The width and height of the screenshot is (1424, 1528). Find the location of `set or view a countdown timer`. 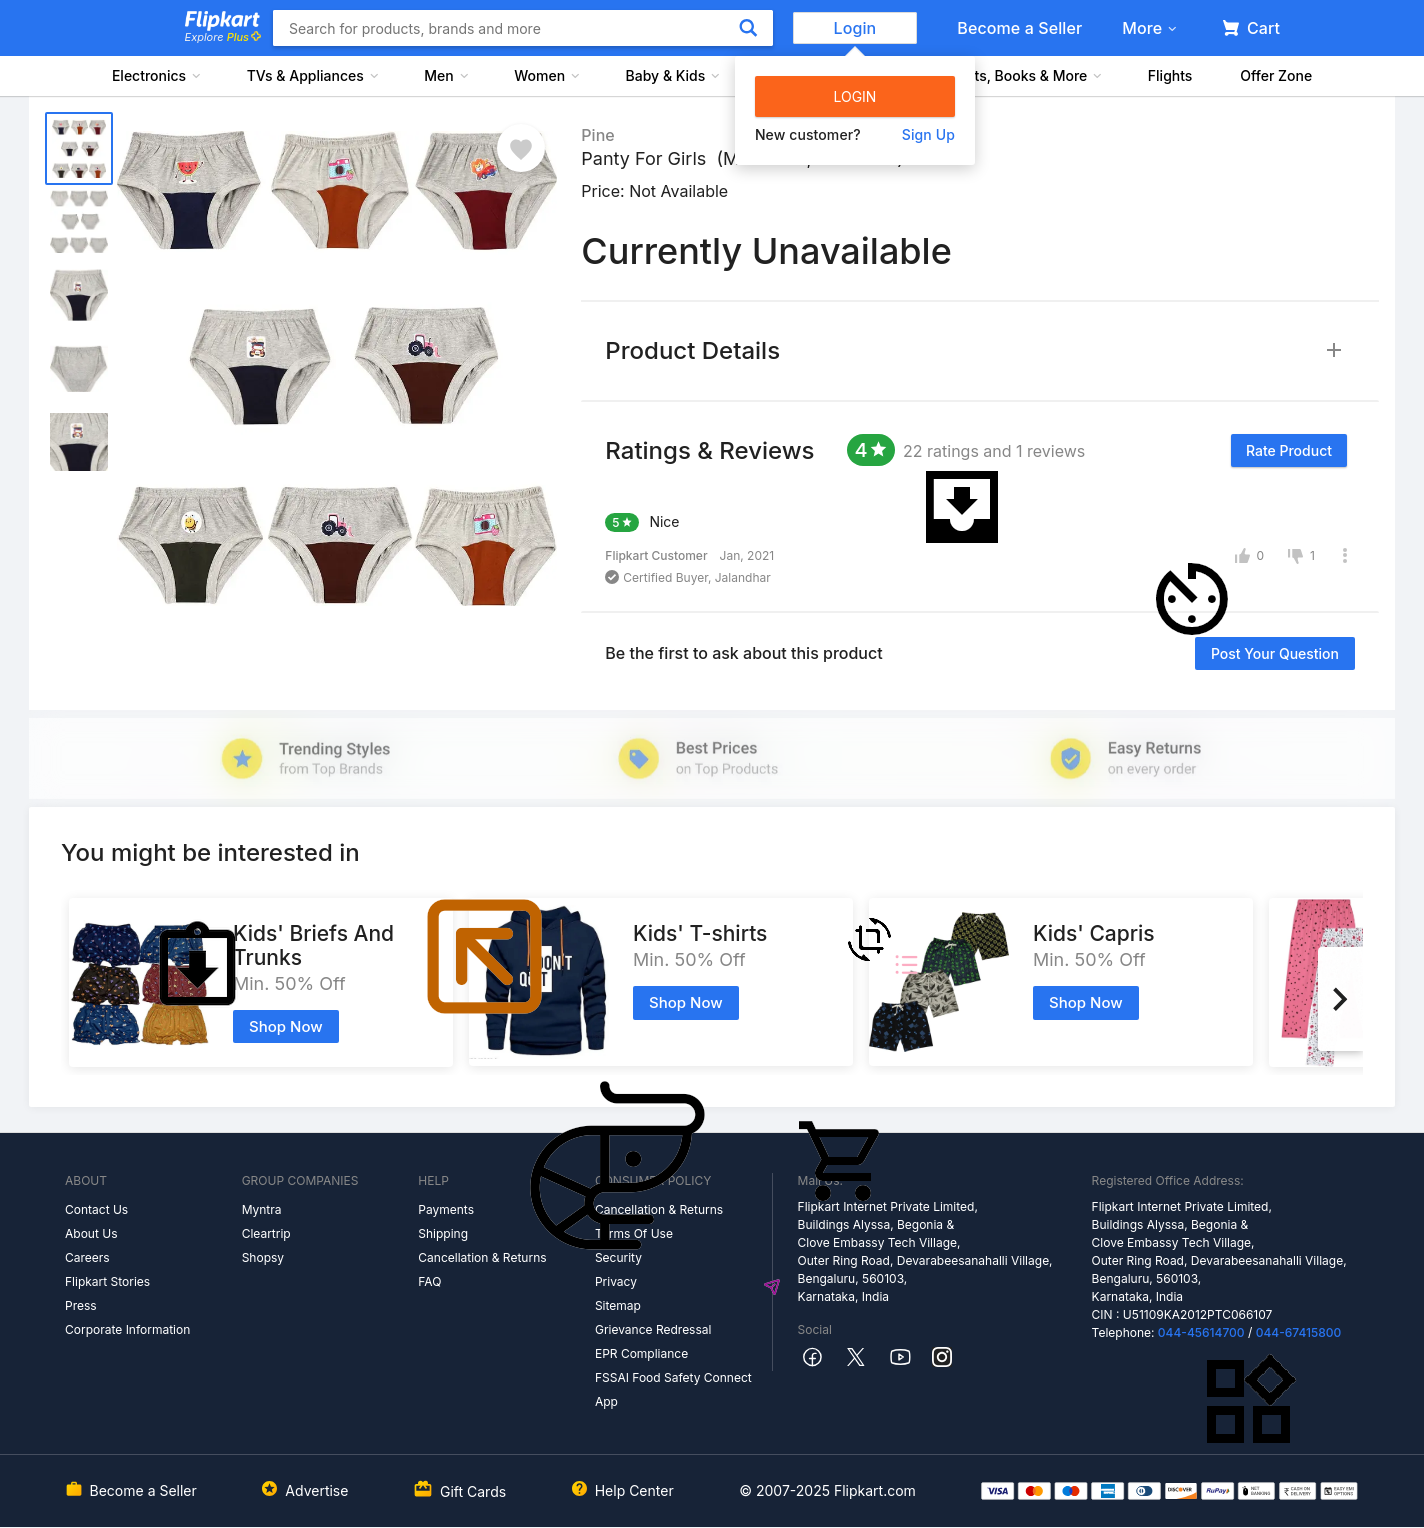

set or view a countdown timer is located at coordinates (1192, 599).